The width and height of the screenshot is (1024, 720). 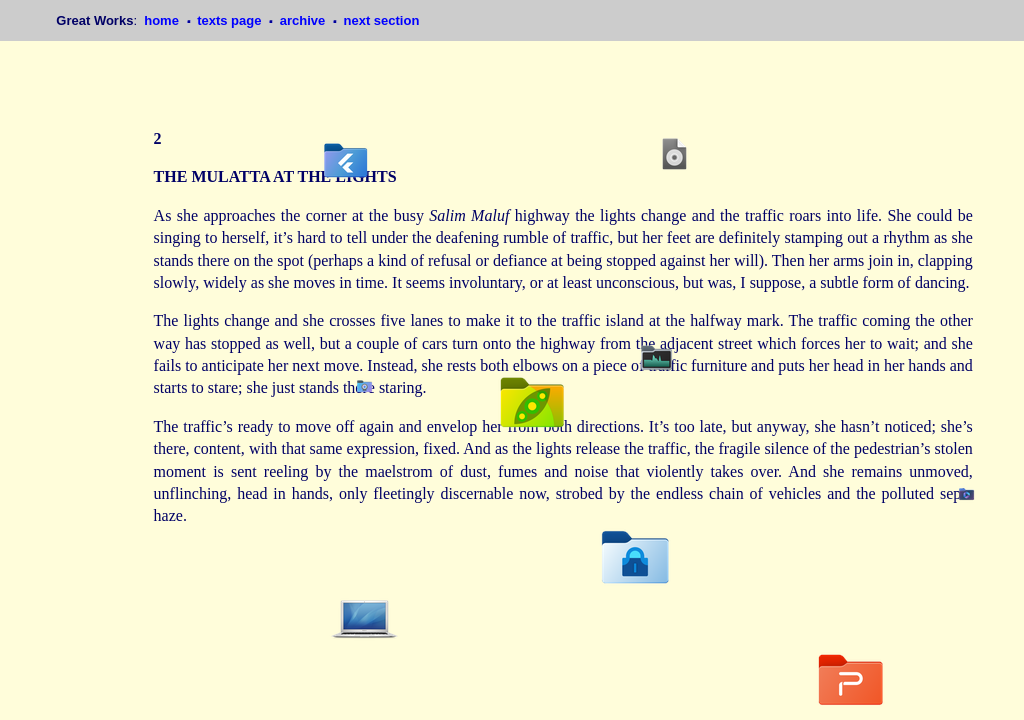 What do you see at coordinates (364, 386) in the screenshot?
I see `folder containing webcam recordings or video chat files` at bounding box center [364, 386].